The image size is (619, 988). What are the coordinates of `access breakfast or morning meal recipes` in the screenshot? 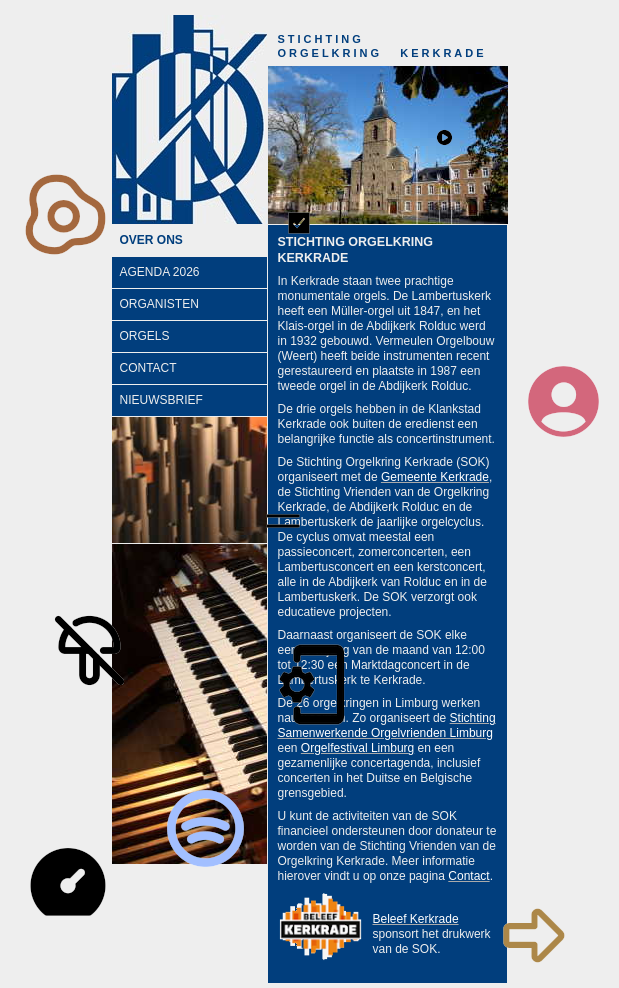 It's located at (65, 214).